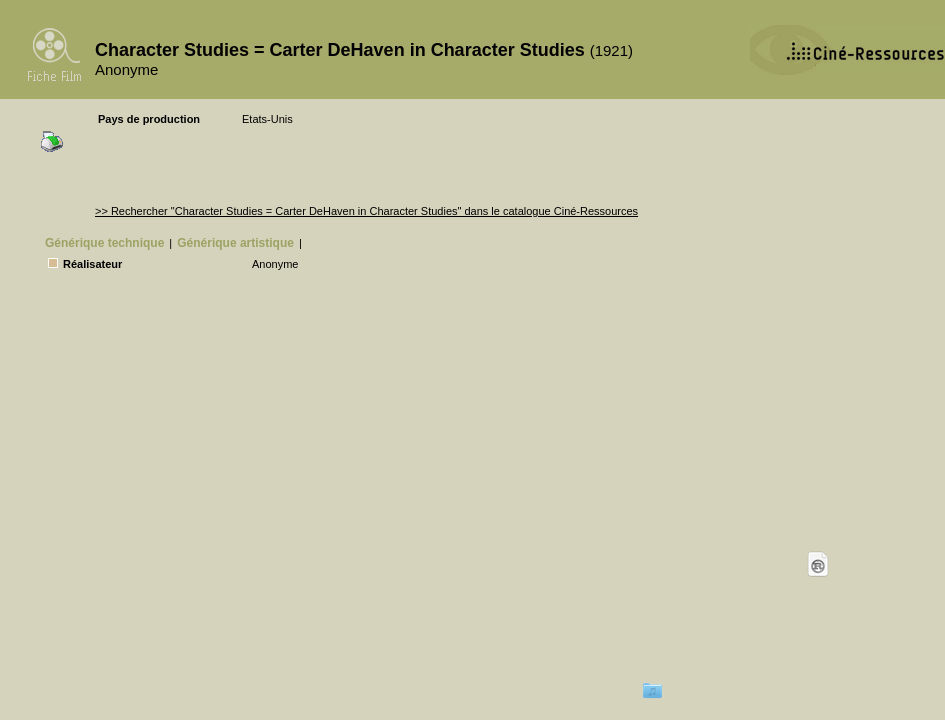 The width and height of the screenshot is (945, 720). I want to click on a rust programming language source file, so click(818, 564).